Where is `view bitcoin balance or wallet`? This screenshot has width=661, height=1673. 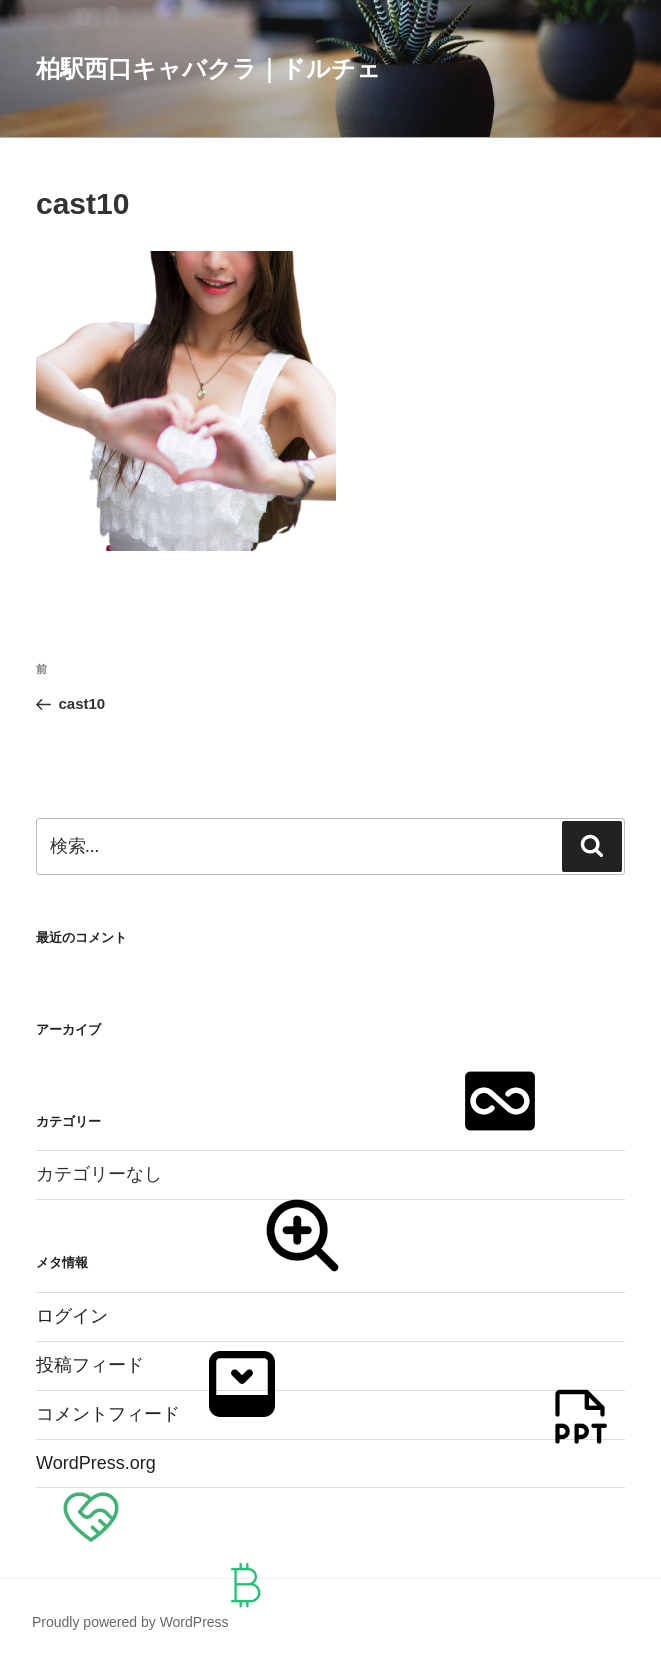 view bitcoin balance or wallet is located at coordinates (244, 1586).